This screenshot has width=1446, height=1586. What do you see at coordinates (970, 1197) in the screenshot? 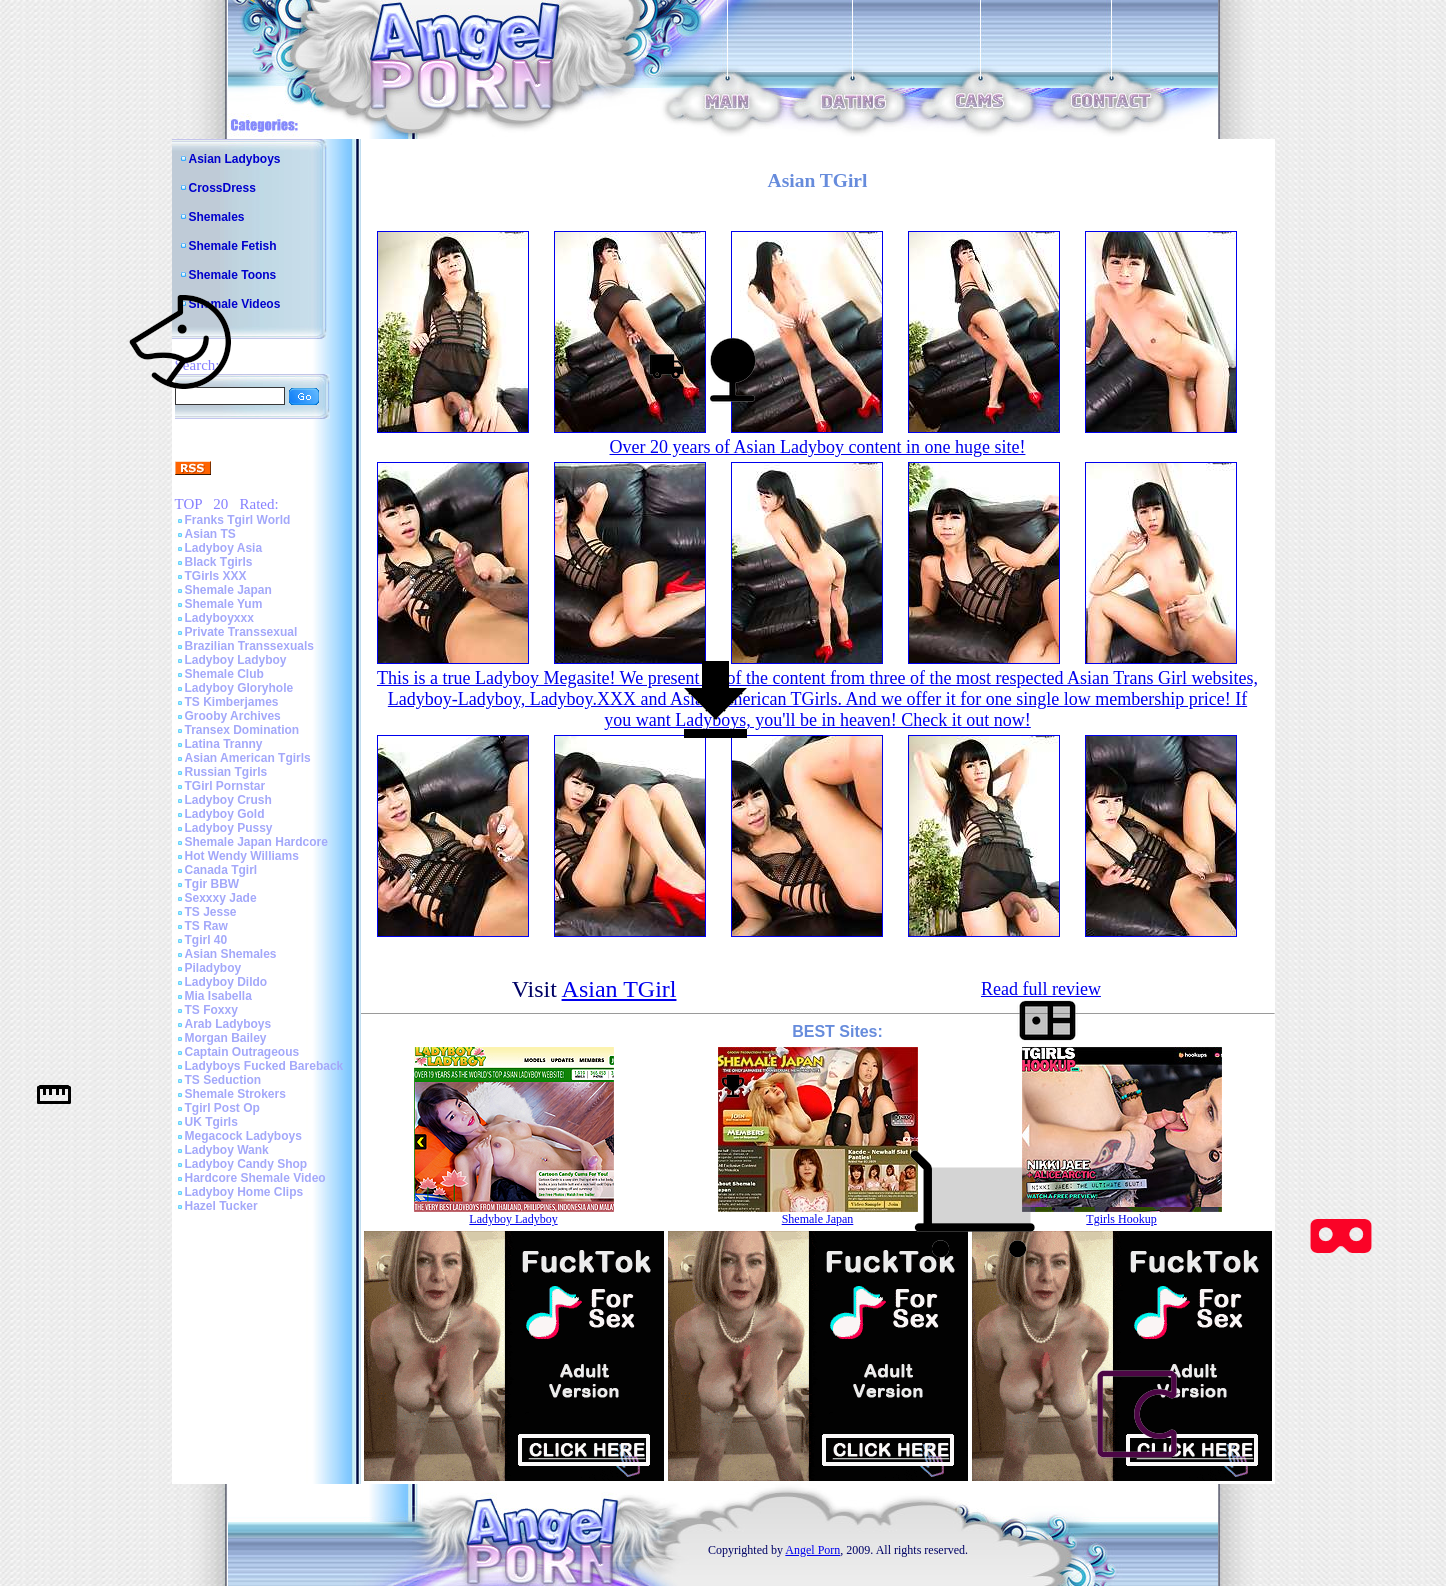
I see `view your shopping cart` at bounding box center [970, 1197].